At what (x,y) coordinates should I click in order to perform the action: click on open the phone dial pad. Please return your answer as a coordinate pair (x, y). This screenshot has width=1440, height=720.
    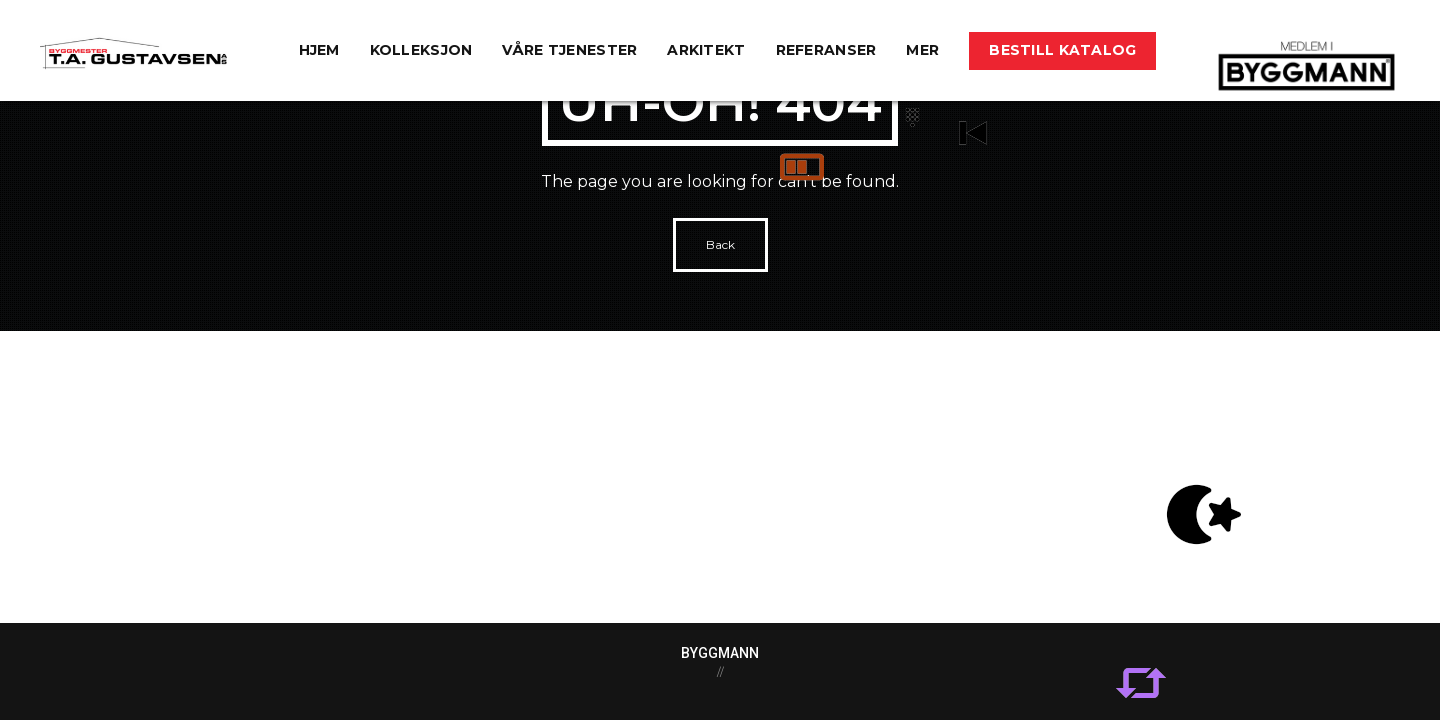
    Looking at the image, I should click on (912, 117).